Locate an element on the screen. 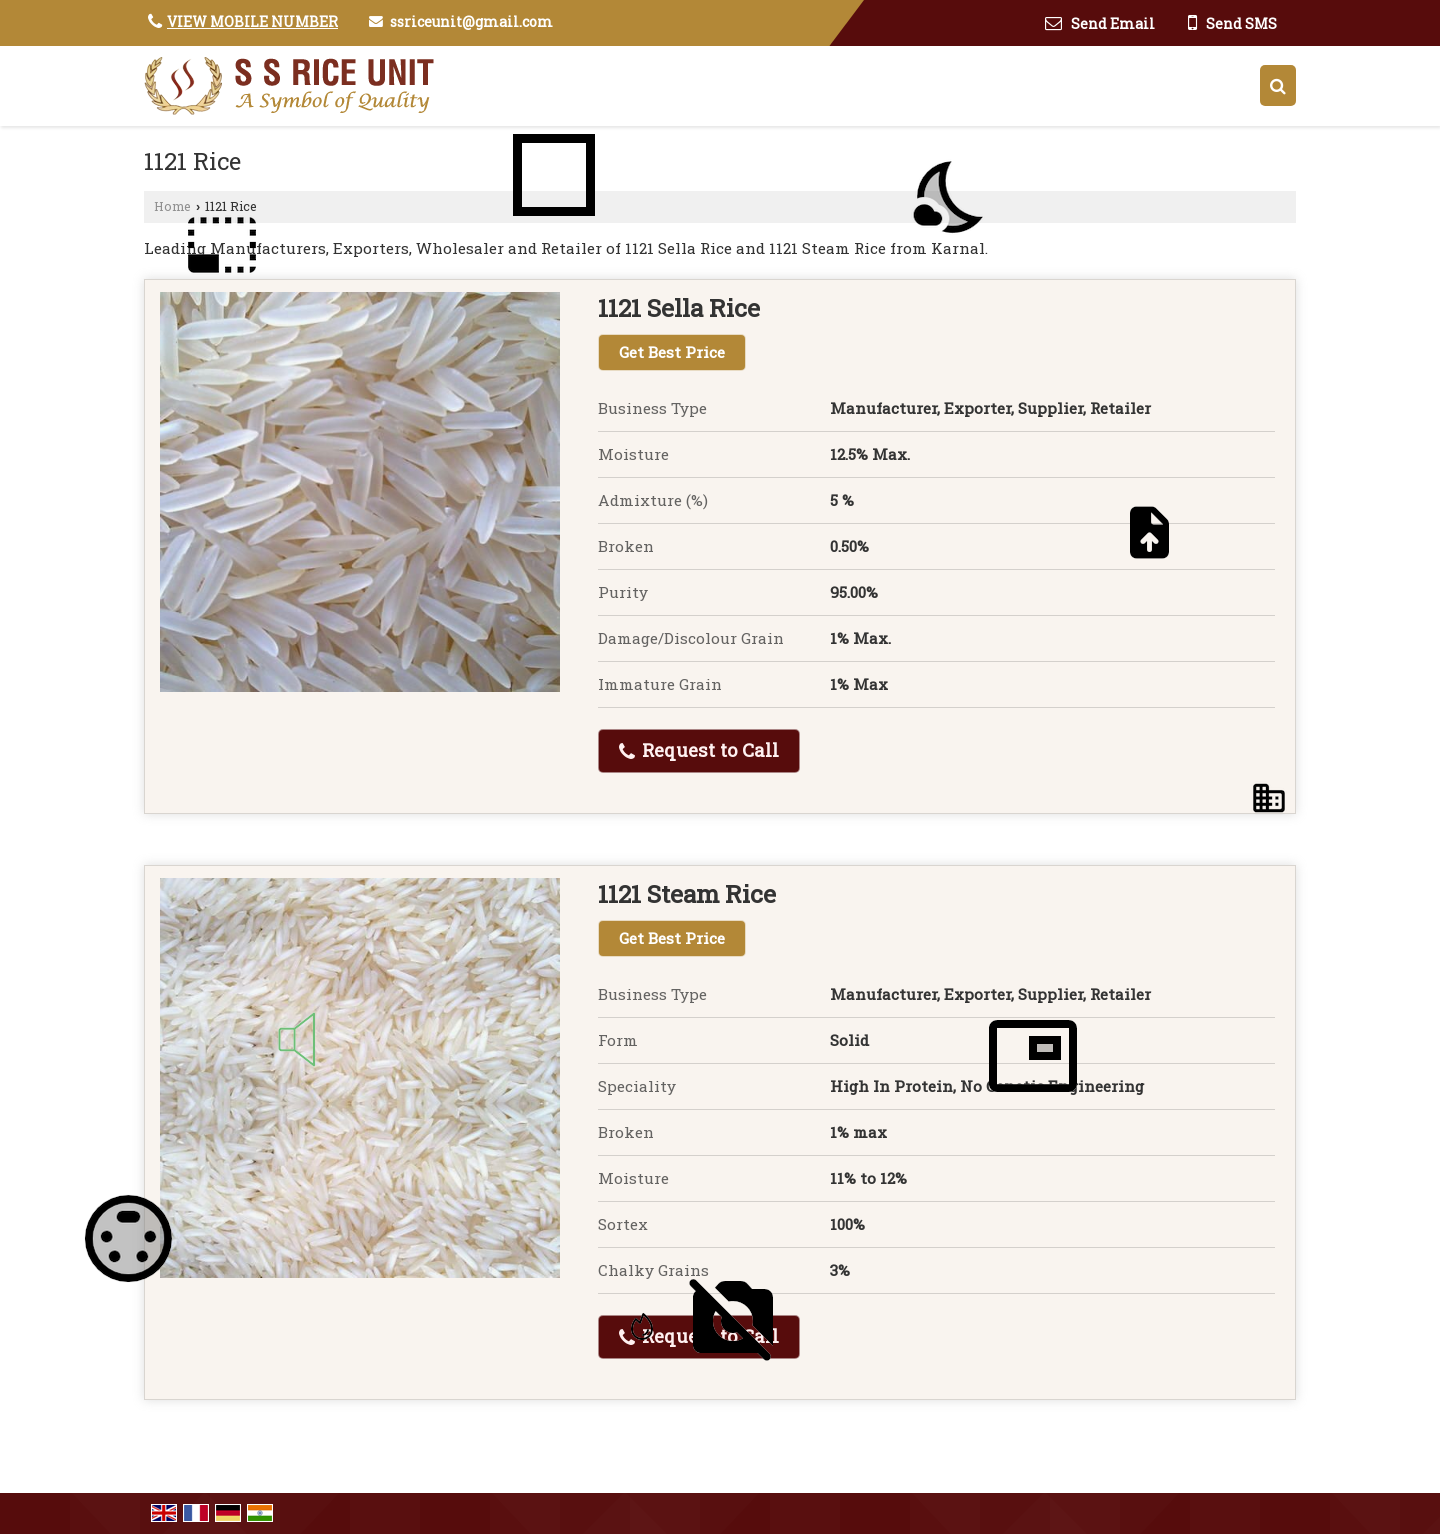  select a square crop ratio for an image is located at coordinates (554, 175).